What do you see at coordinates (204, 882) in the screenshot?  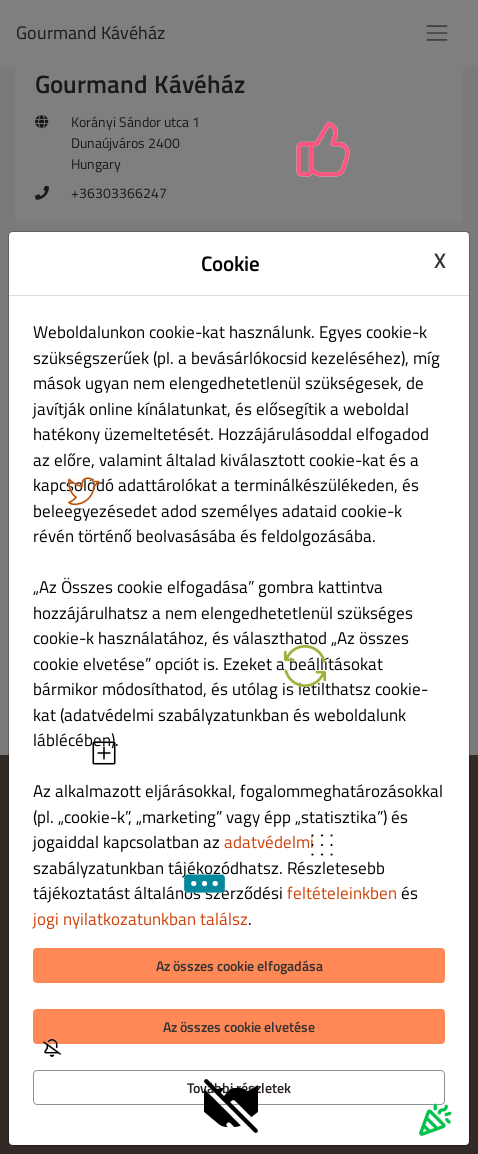 I see `access more options or actions` at bounding box center [204, 882].